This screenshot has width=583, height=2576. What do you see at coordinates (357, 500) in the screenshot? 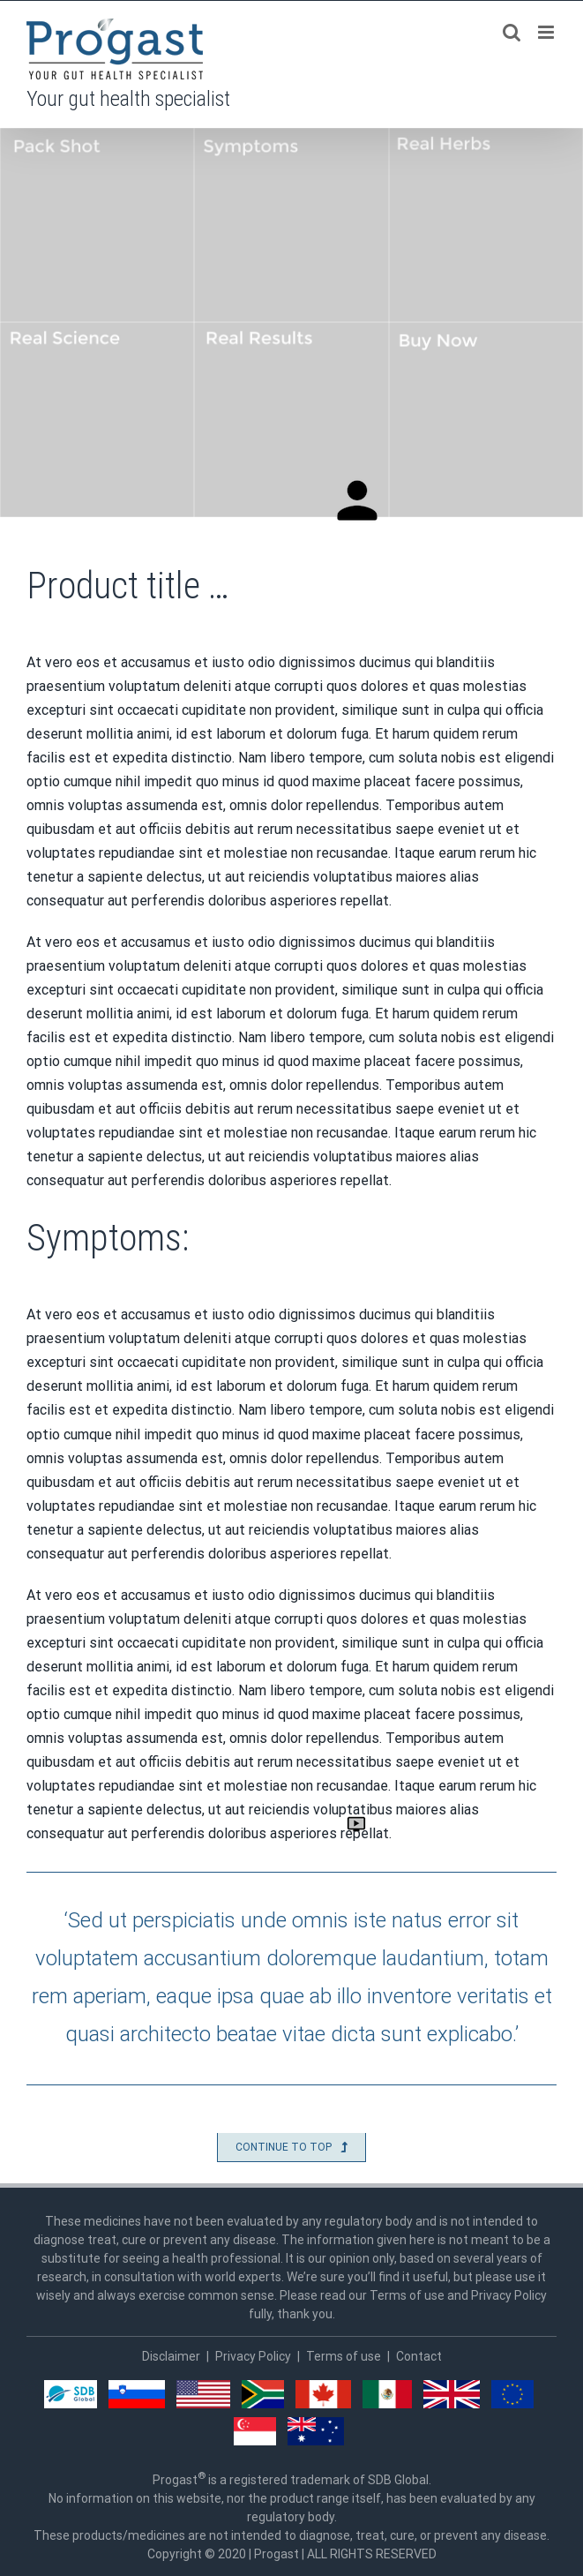
I see `view your profile` at bounding box center [357, 500].